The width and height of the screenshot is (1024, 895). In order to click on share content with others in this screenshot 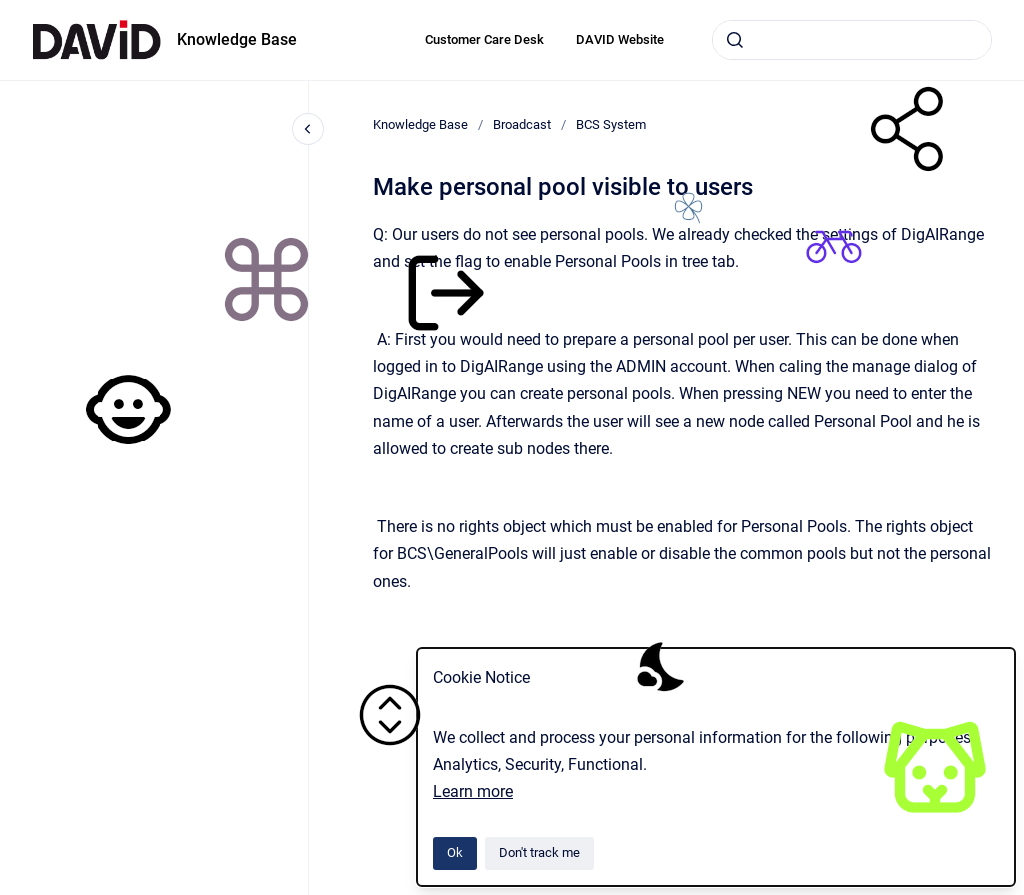, I will do `click(910, 129)`.